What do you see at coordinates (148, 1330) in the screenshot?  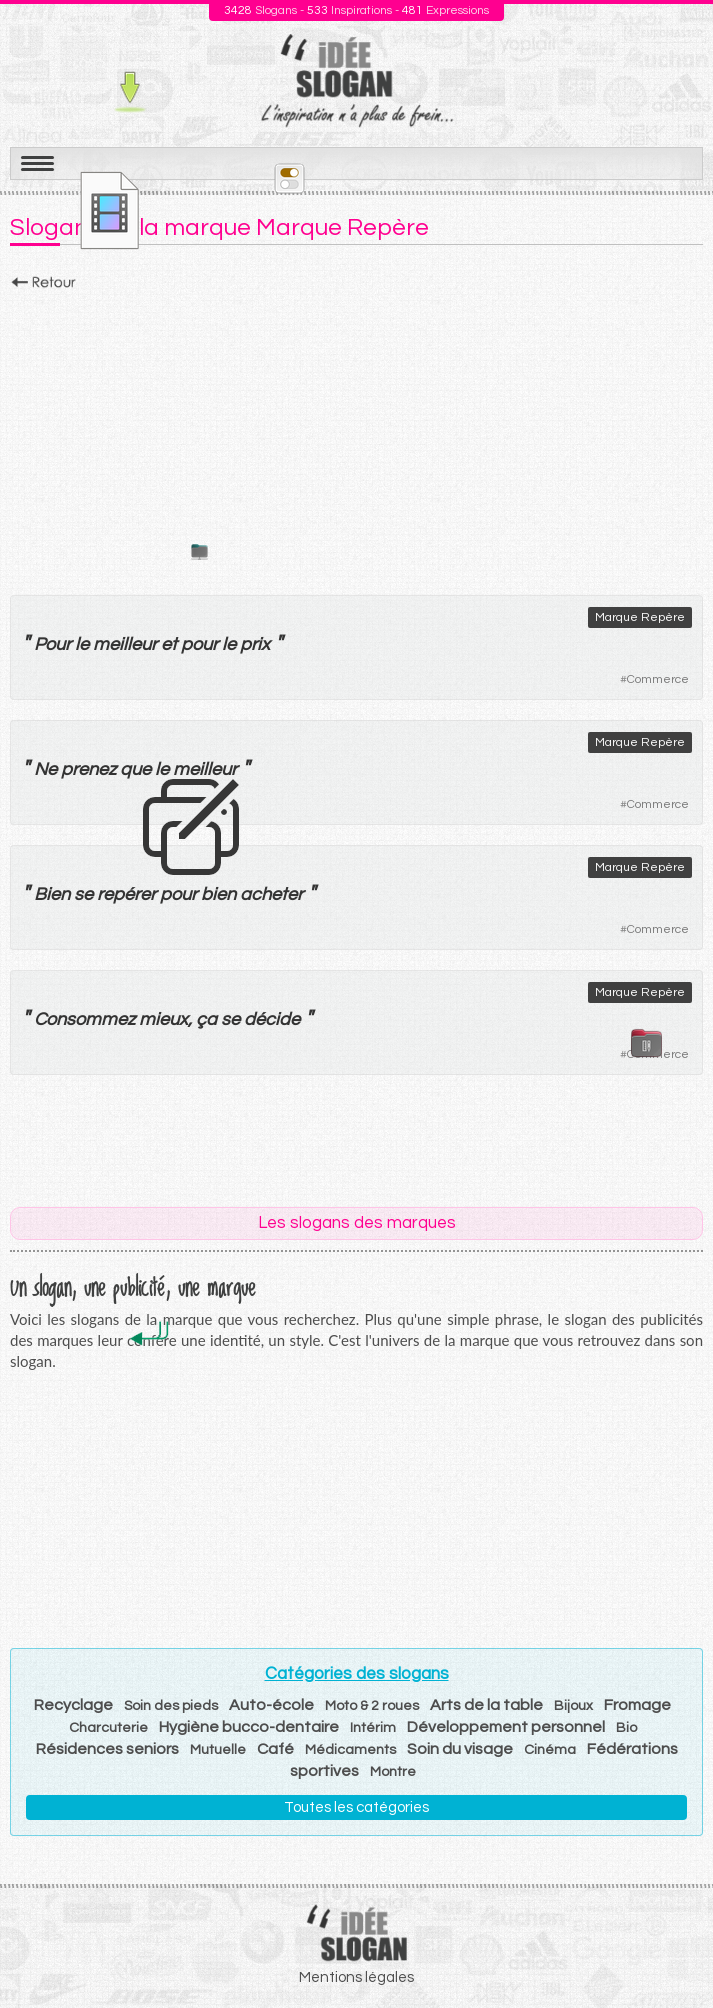 I see `reply to all recipients of an email` at bounding box center [148, 1330].